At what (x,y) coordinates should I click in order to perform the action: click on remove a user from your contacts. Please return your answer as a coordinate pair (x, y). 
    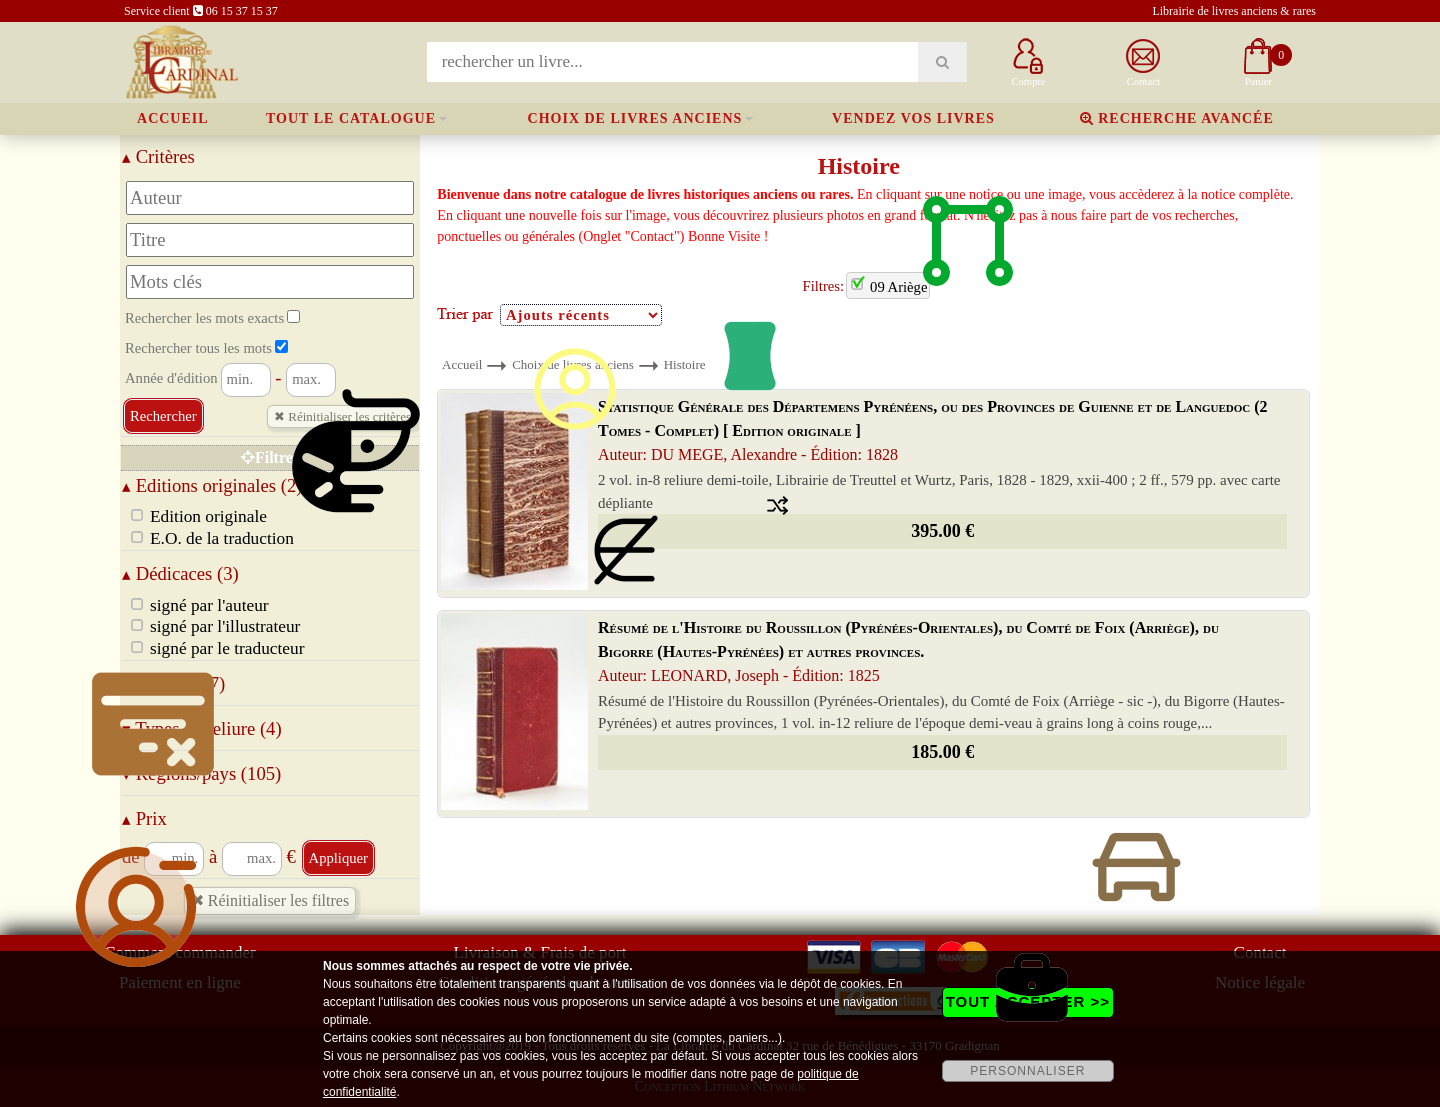
    Looking at the image, I should click on (136, 907).